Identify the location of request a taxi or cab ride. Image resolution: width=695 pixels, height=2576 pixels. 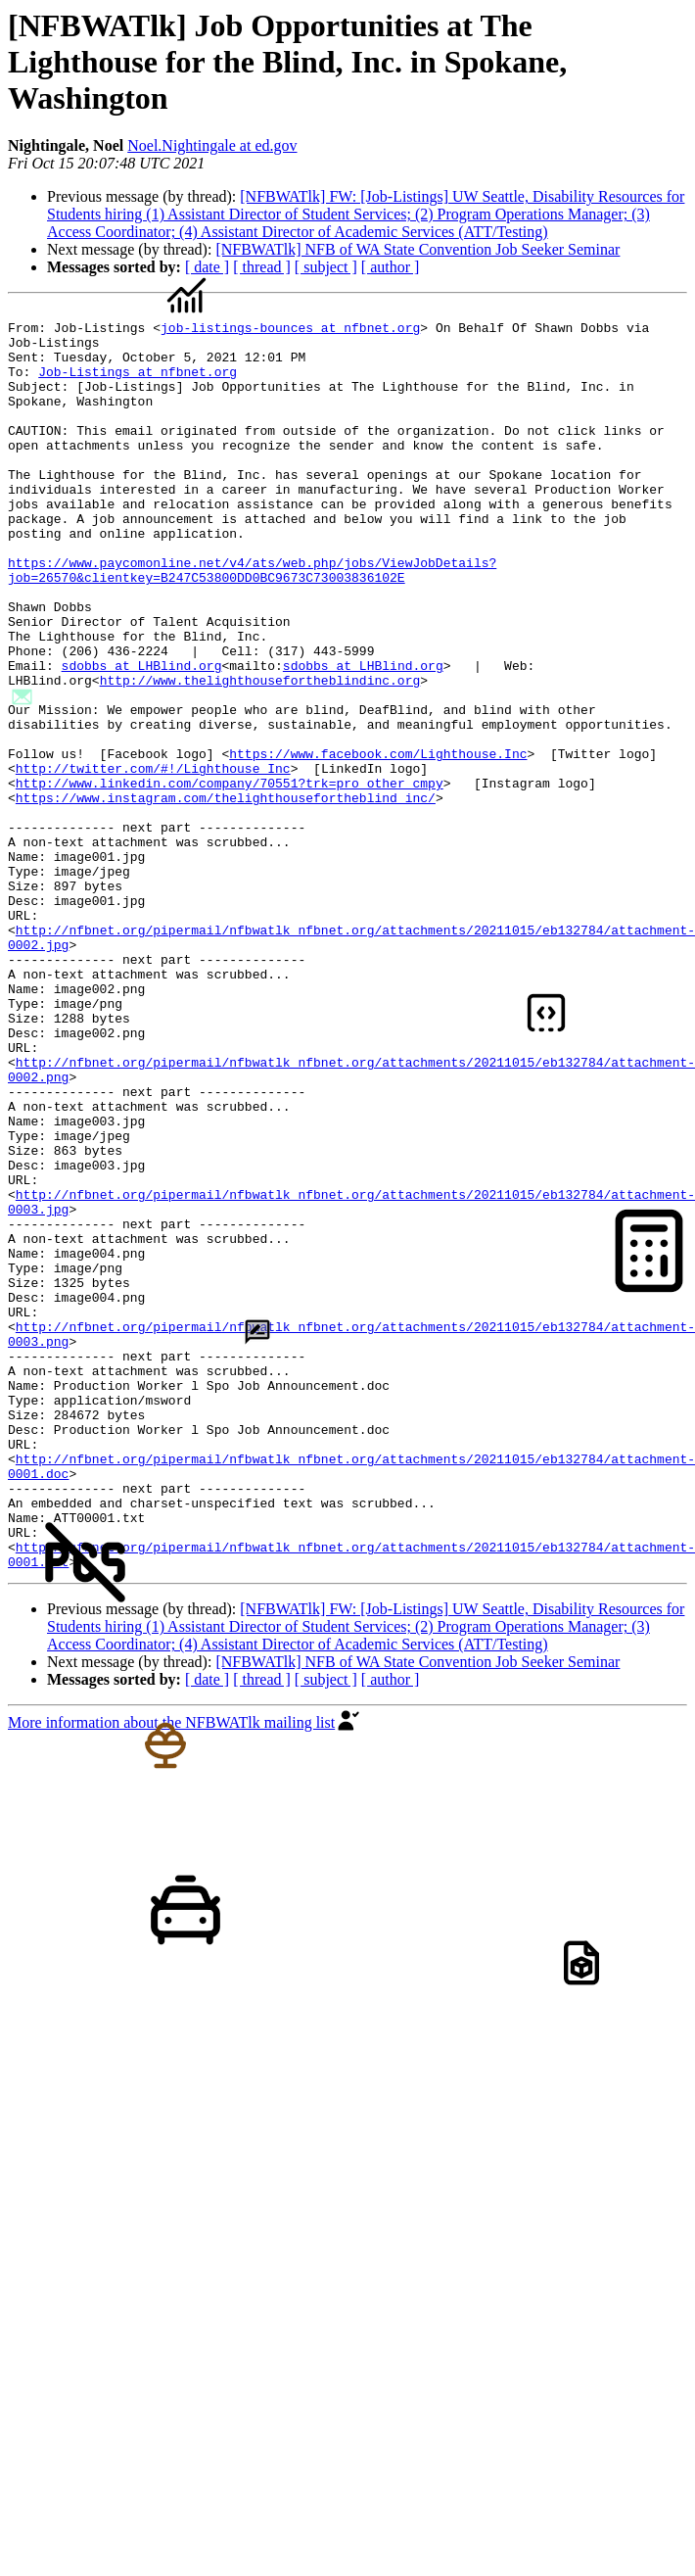
(185, 1913).